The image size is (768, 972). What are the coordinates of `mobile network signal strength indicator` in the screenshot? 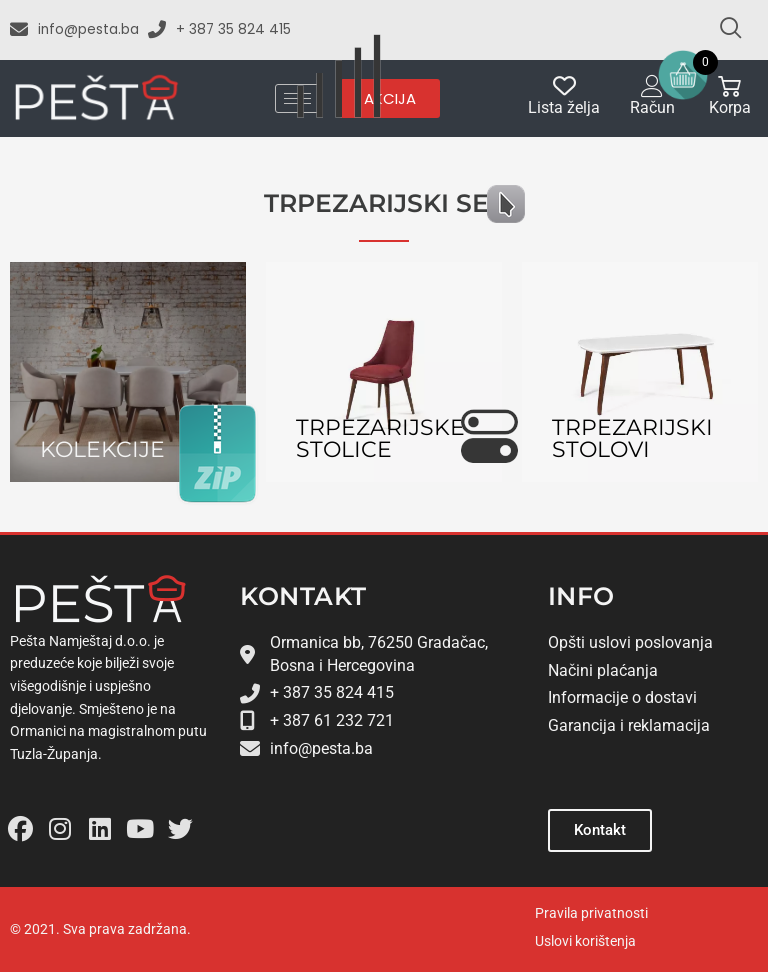 It's located at (342, 73).